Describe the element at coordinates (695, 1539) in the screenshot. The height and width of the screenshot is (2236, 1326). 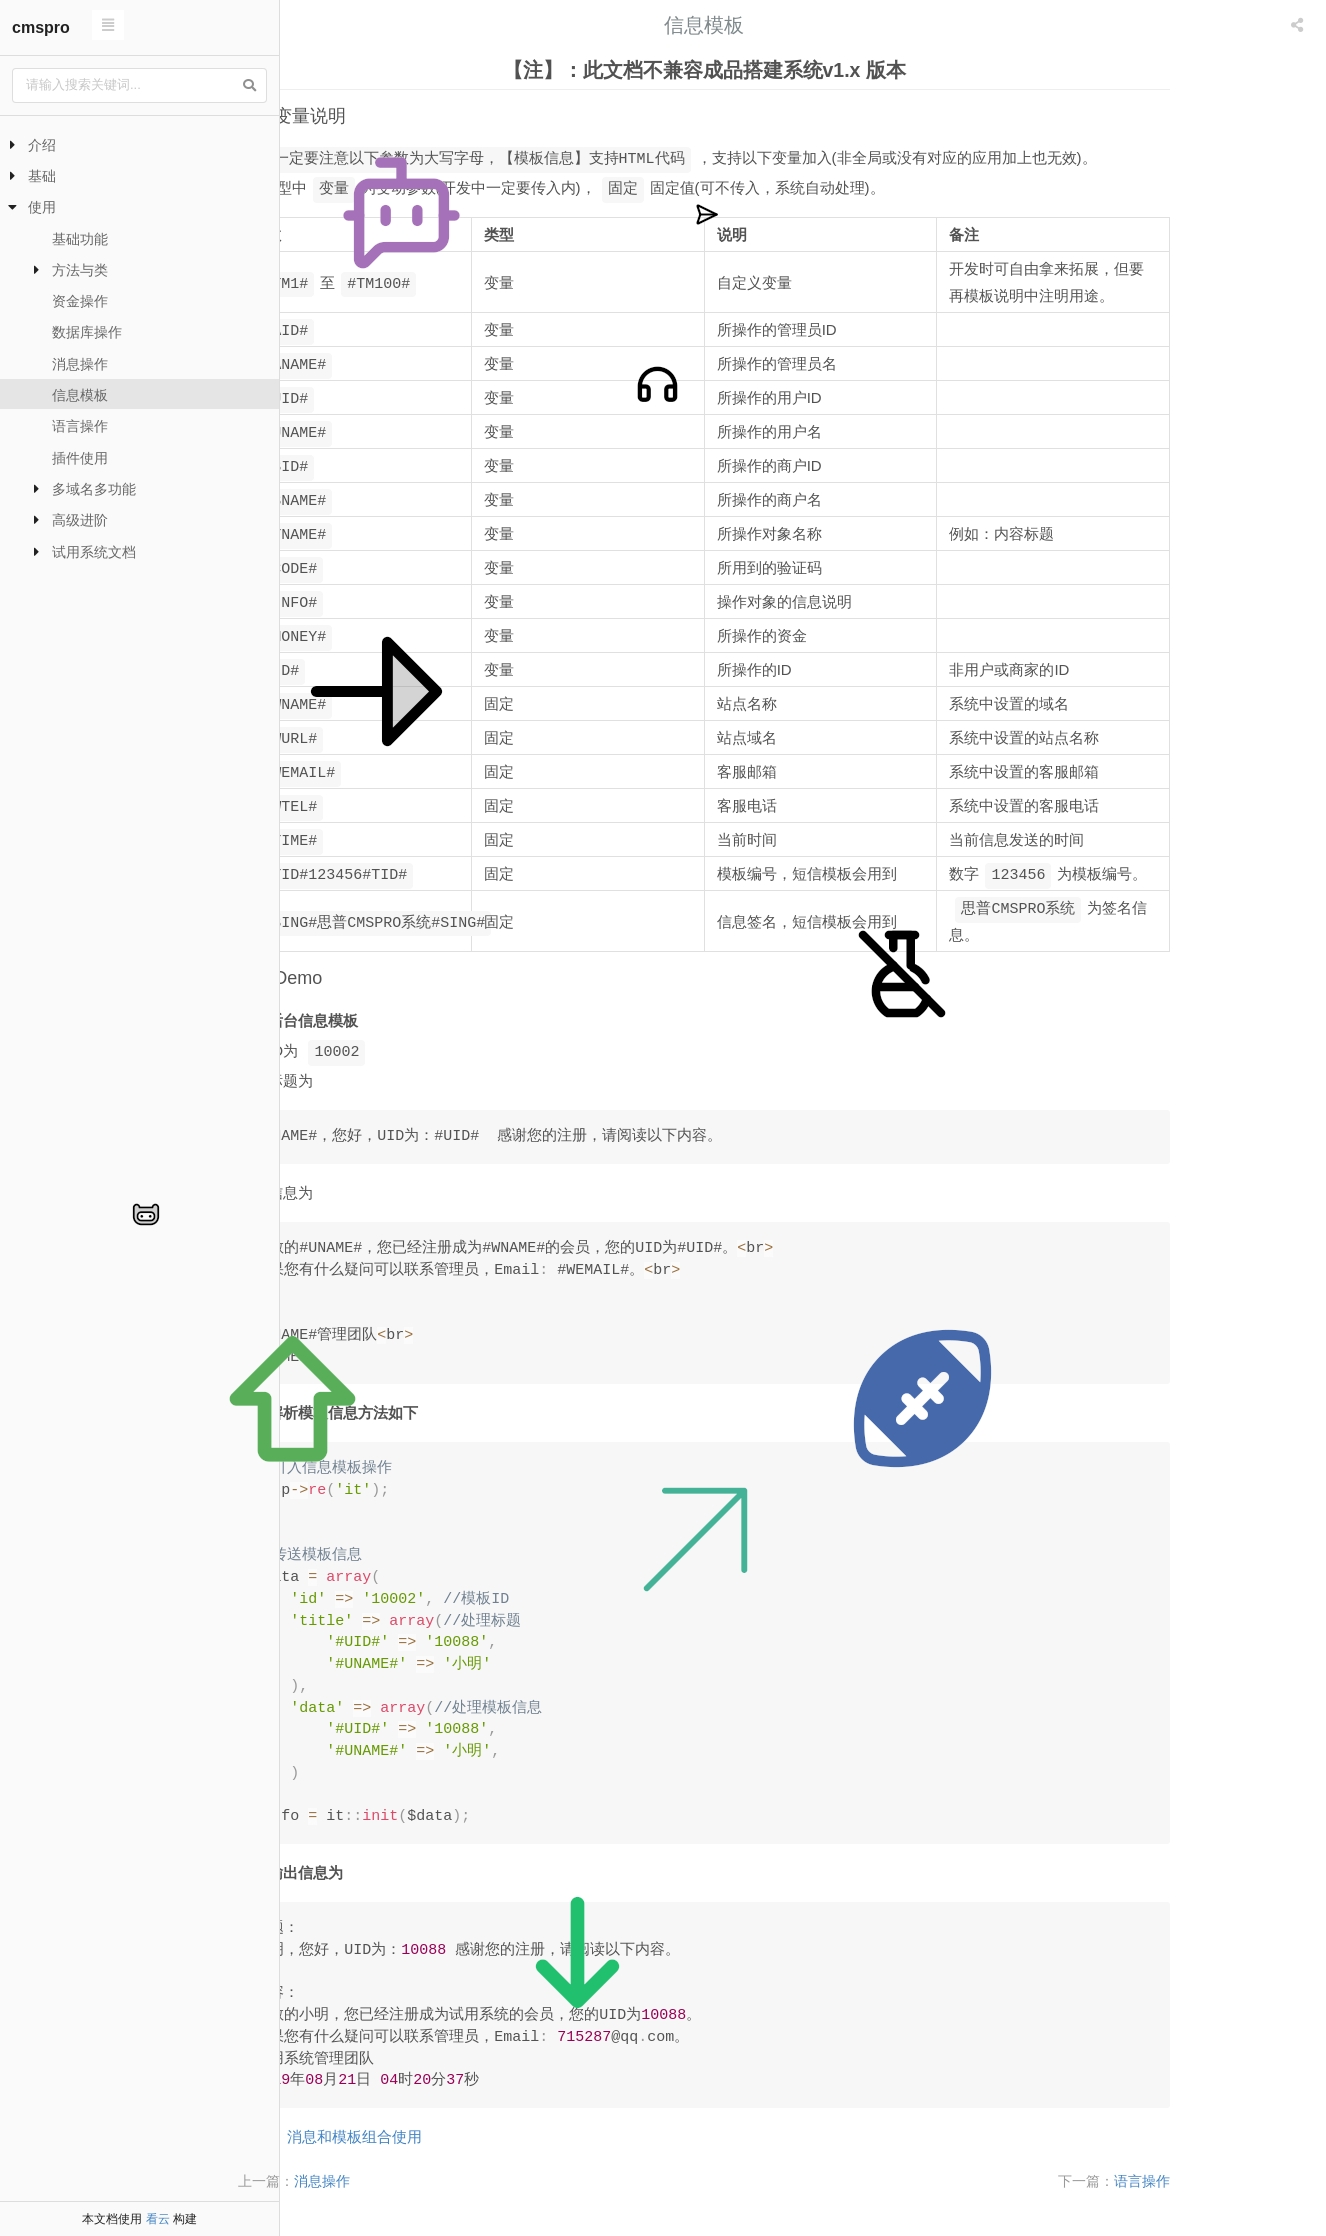
I see `open link in new tab or window` at that location.